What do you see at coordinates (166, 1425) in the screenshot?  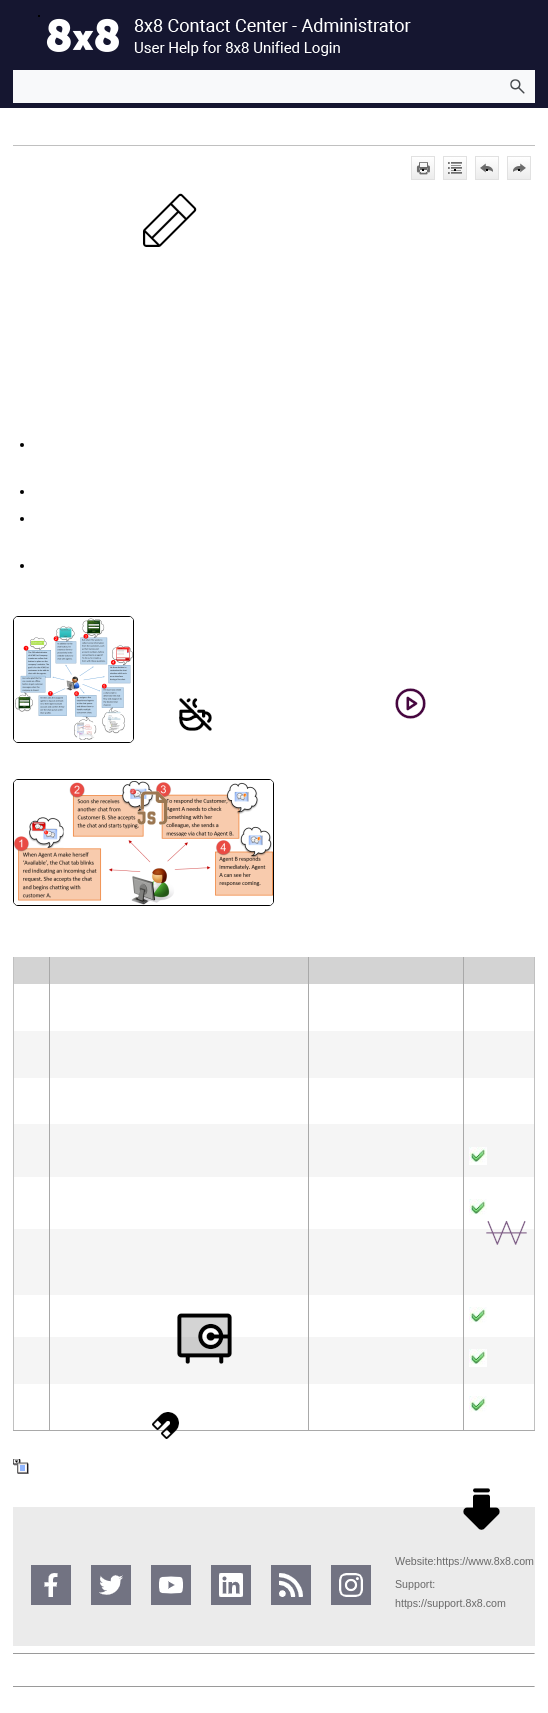 I see `attract or link related items together` at bounding box center [166, 1425].